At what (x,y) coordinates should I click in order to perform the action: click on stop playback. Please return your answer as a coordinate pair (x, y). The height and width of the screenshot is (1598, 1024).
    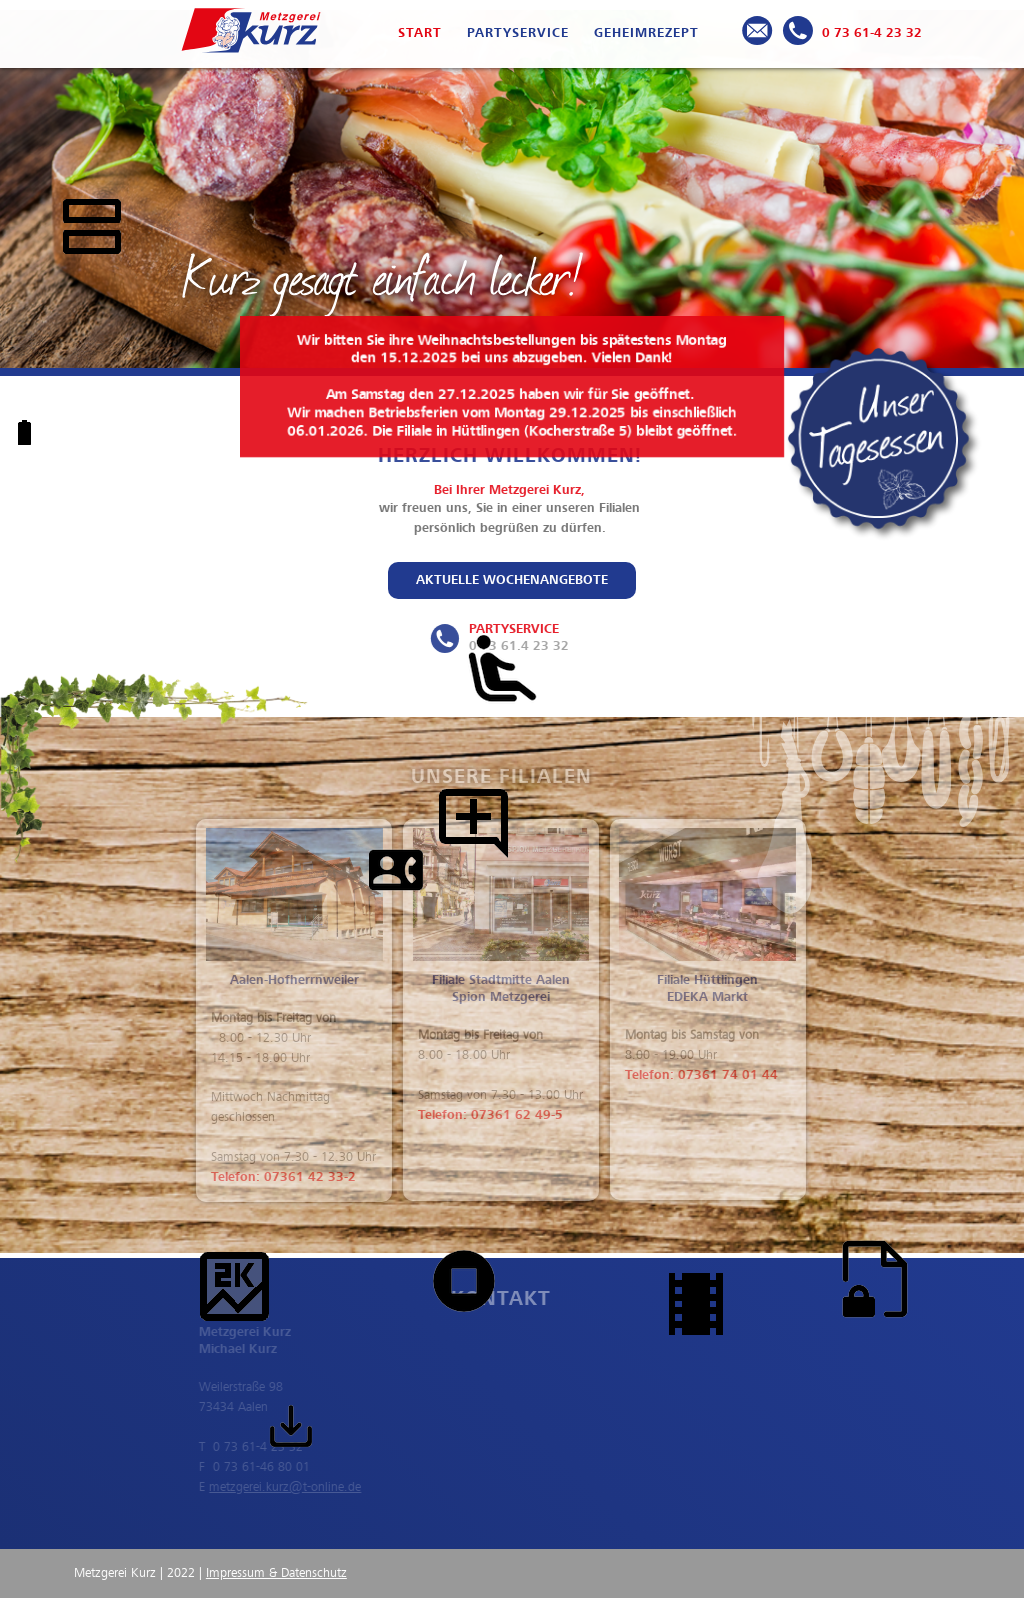
    Looking at the image, I should click on (464, 1281).